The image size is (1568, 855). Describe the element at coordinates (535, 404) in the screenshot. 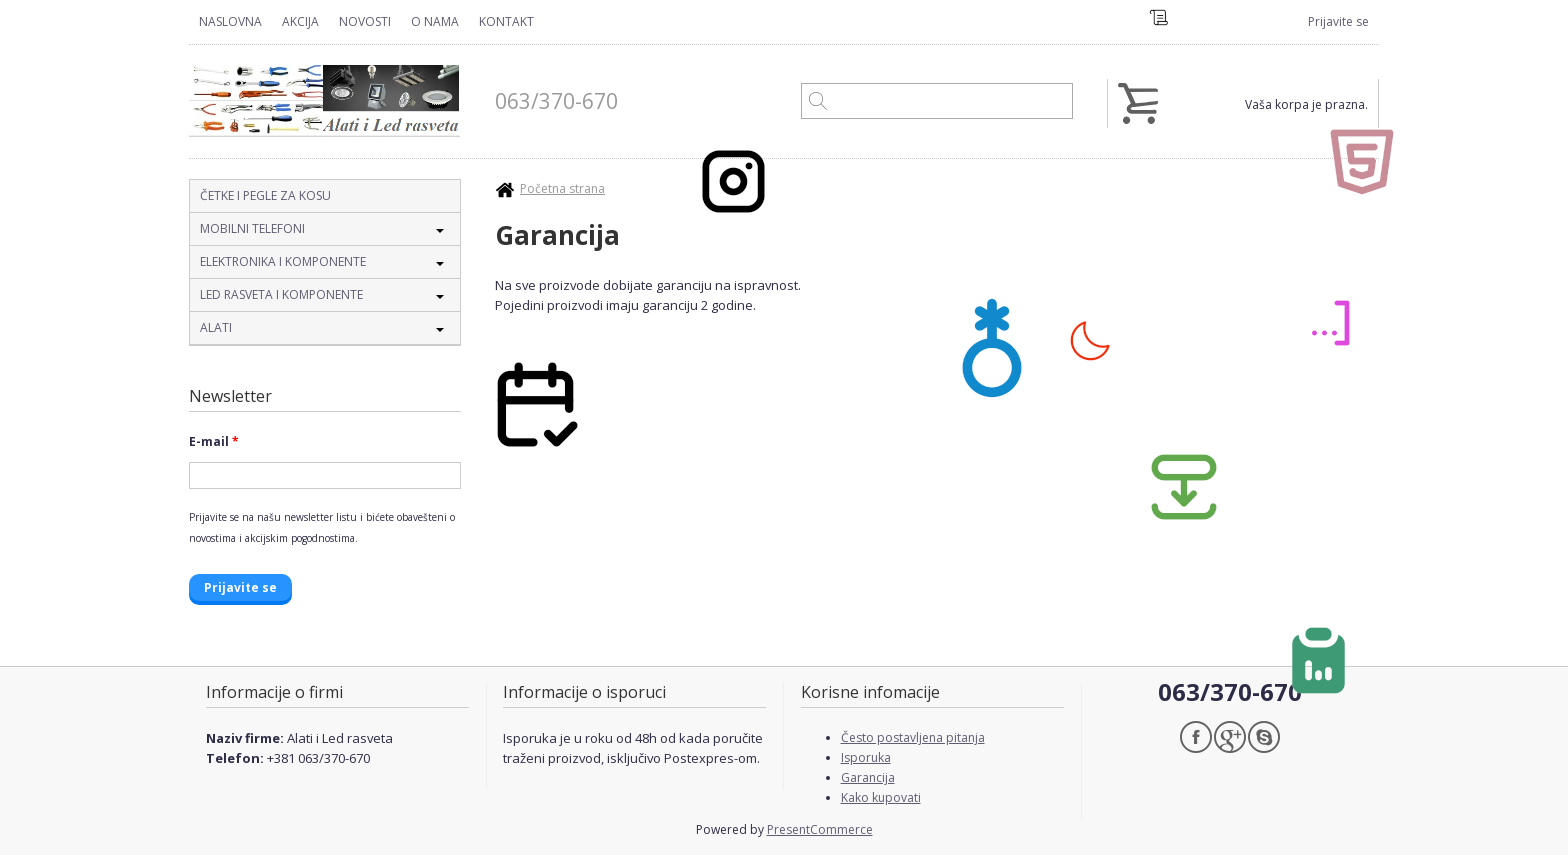

I see `confirm or complete a scheduled event` at that location.